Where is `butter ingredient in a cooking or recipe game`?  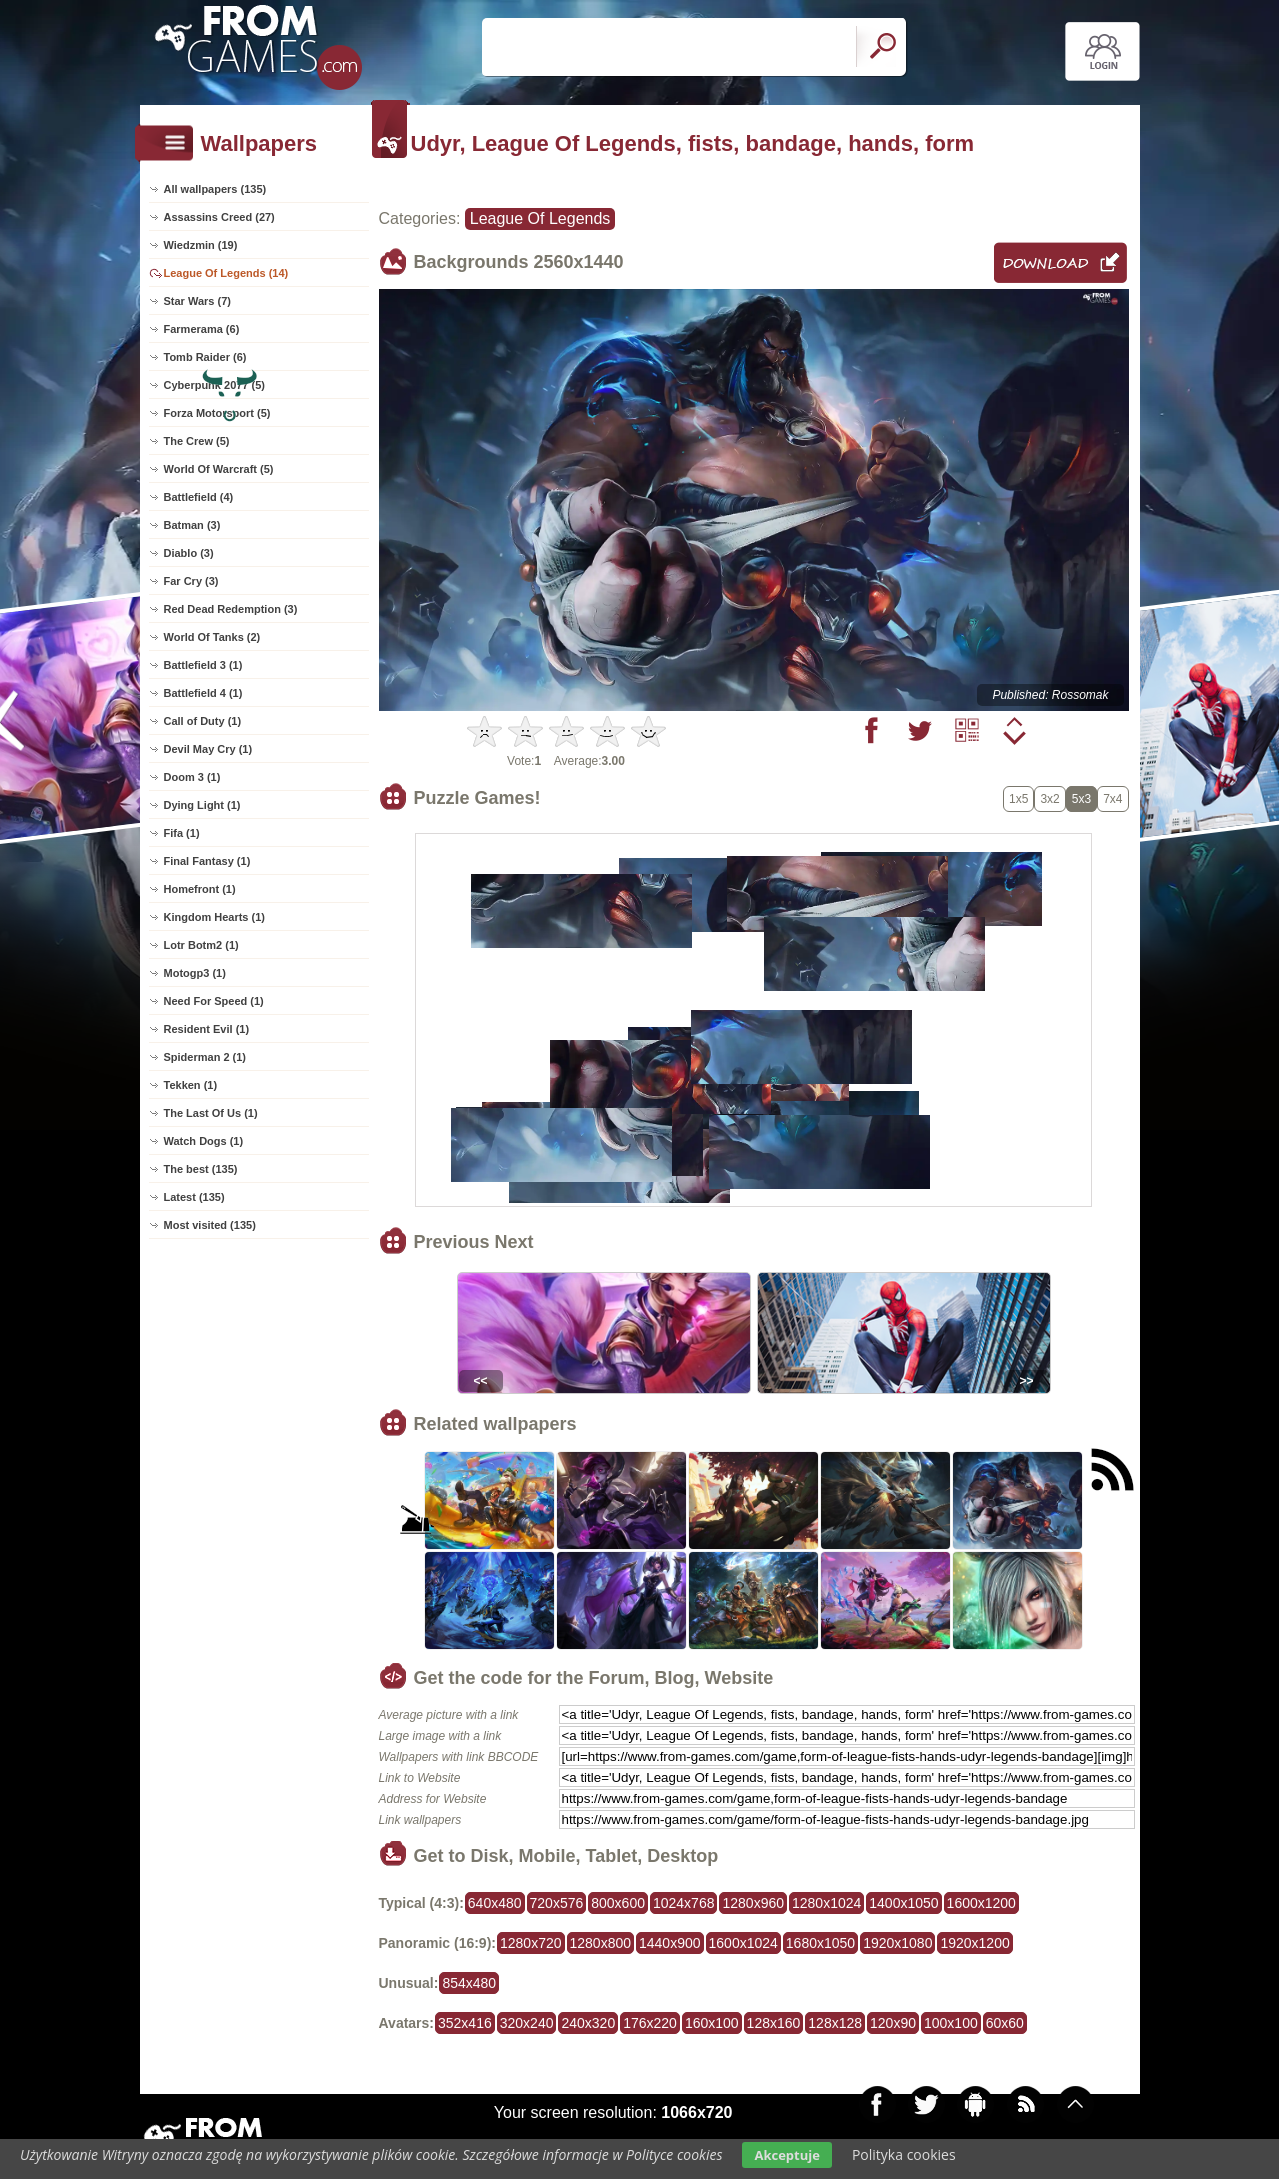 butter ingredient in a cooking or recipe game is located at coordinates (417, 1519).